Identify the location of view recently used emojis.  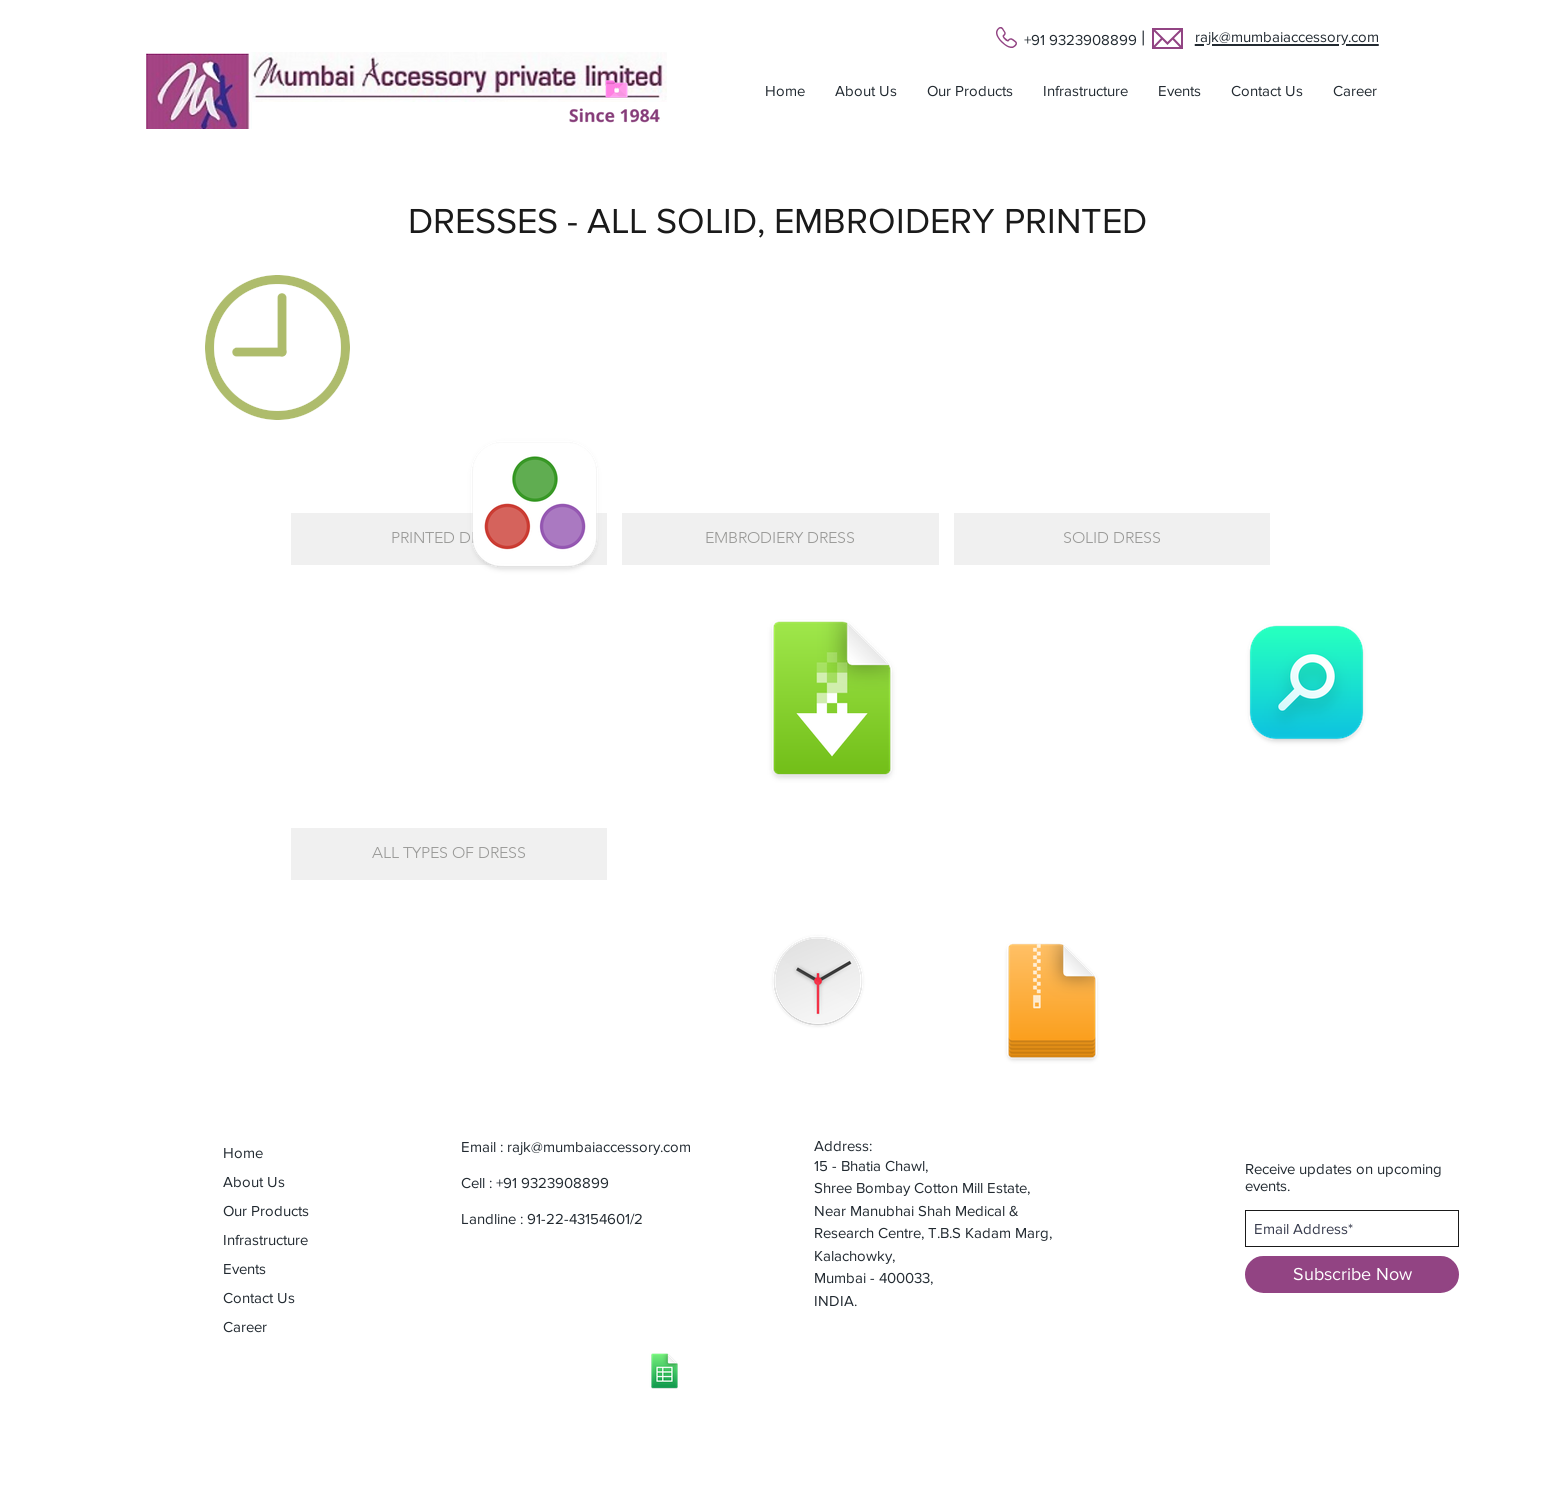
(277, 347).